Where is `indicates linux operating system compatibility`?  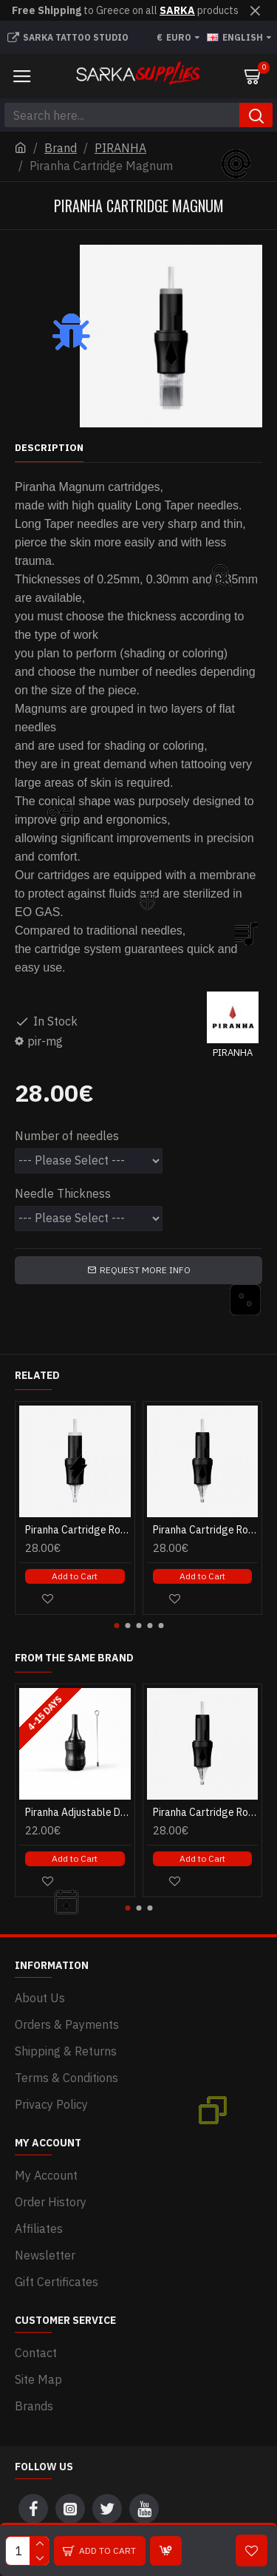 indicates linux operating system compatibility is located at coordinates (220, 577).